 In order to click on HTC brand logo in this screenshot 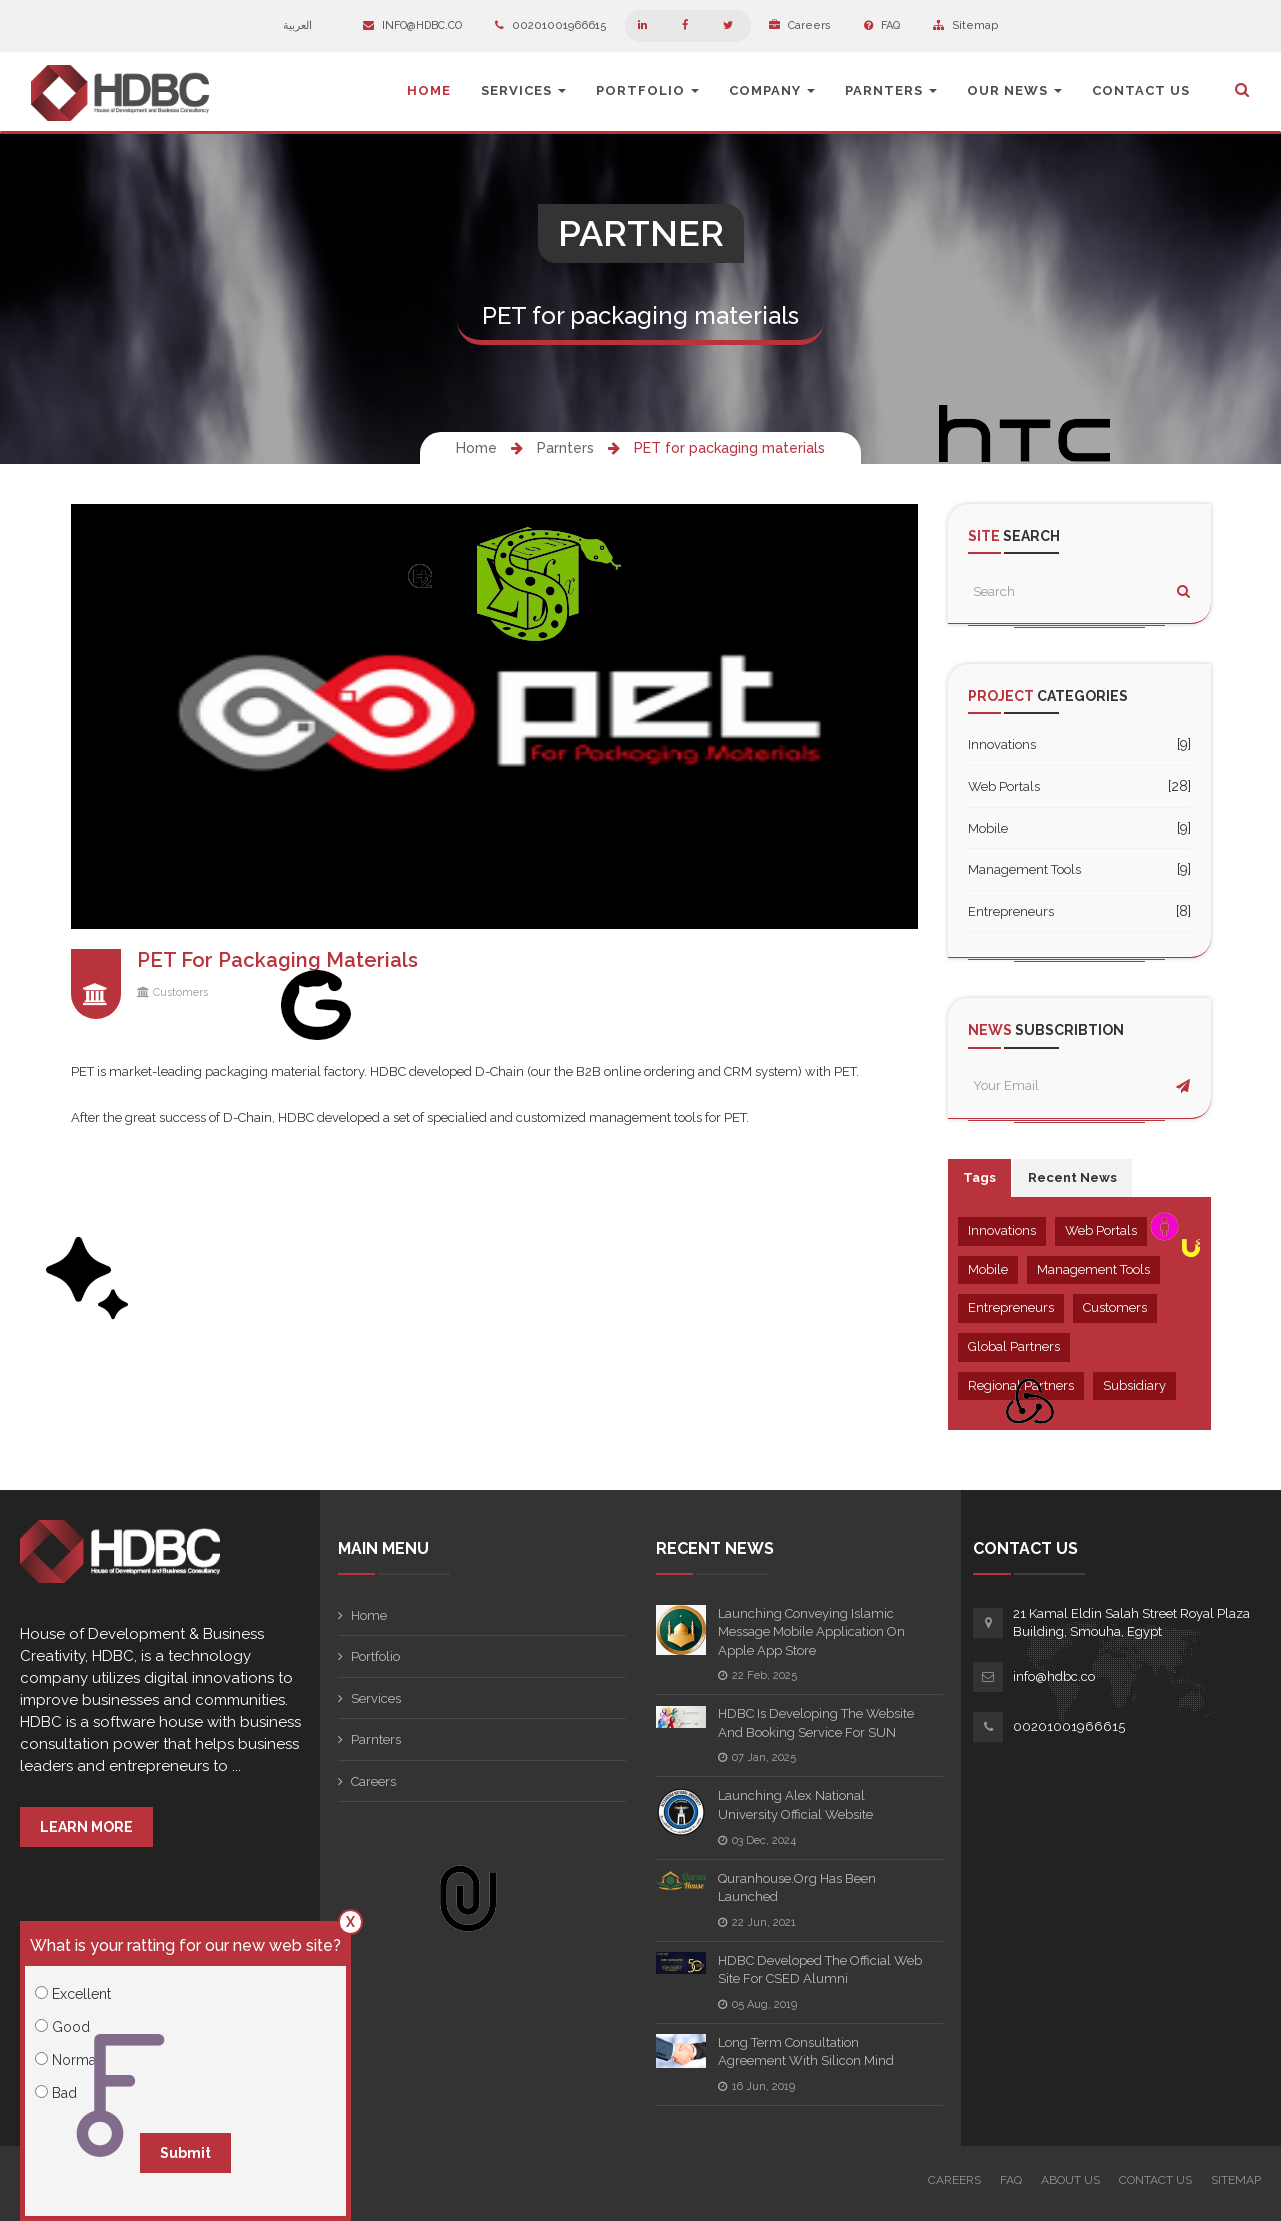, I will do `click(1024, 433)`.